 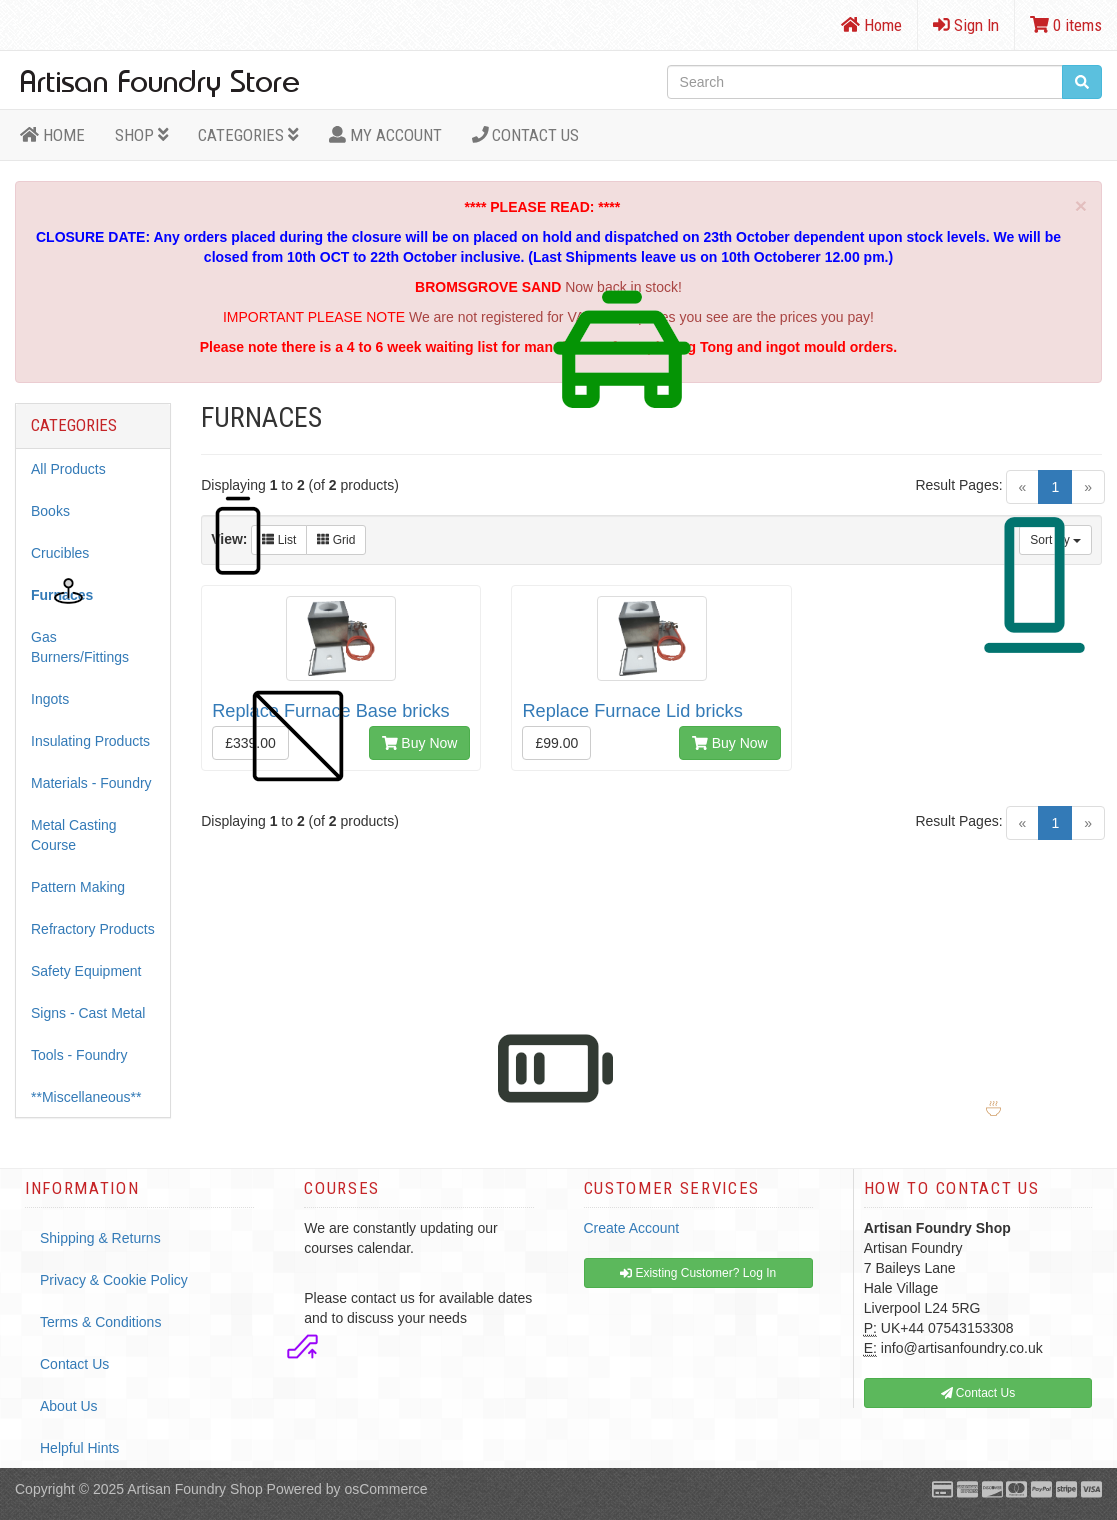 What do you see at coordinates (302, 1346) in the screenshot?
I see `indicates escalator going up` at bounding box center [302, 1346].